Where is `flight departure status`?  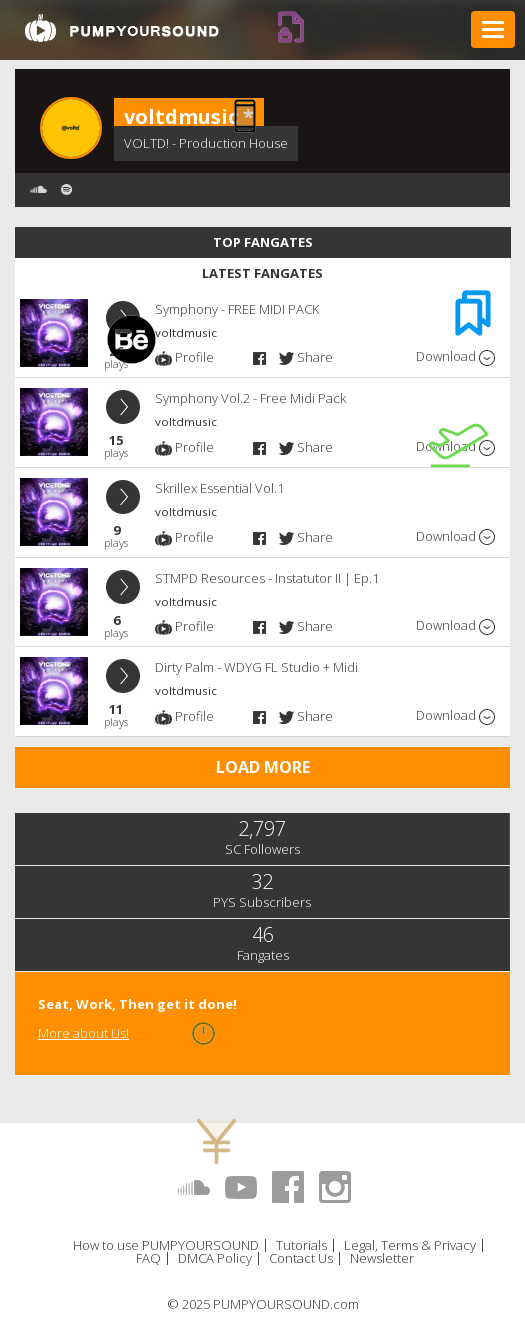
flight departure status is located at coordinates (458, 443).